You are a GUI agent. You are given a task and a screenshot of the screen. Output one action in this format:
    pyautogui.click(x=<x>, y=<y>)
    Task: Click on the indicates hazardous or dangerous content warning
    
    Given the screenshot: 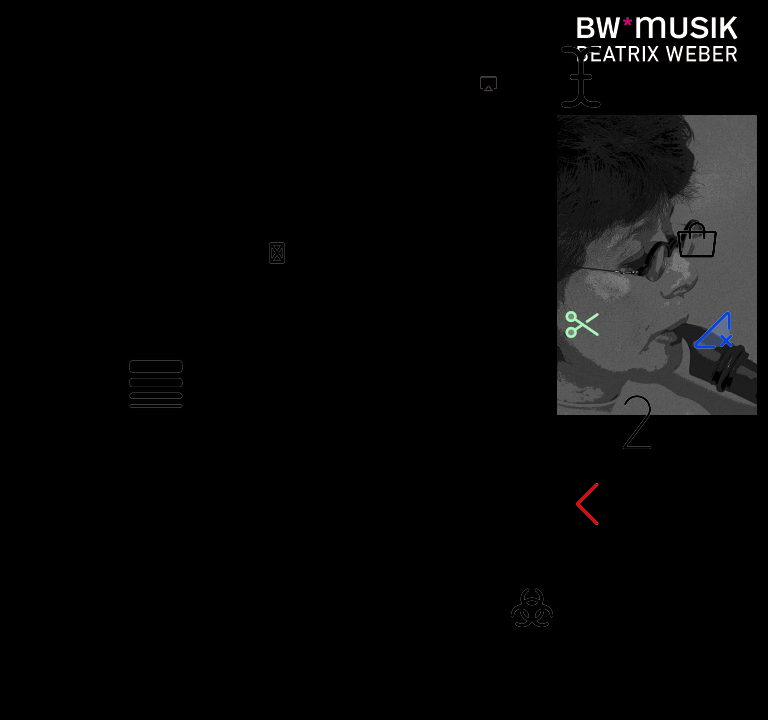 What is the action you would take?
    pyautogui.click(x=532, y=609)
    